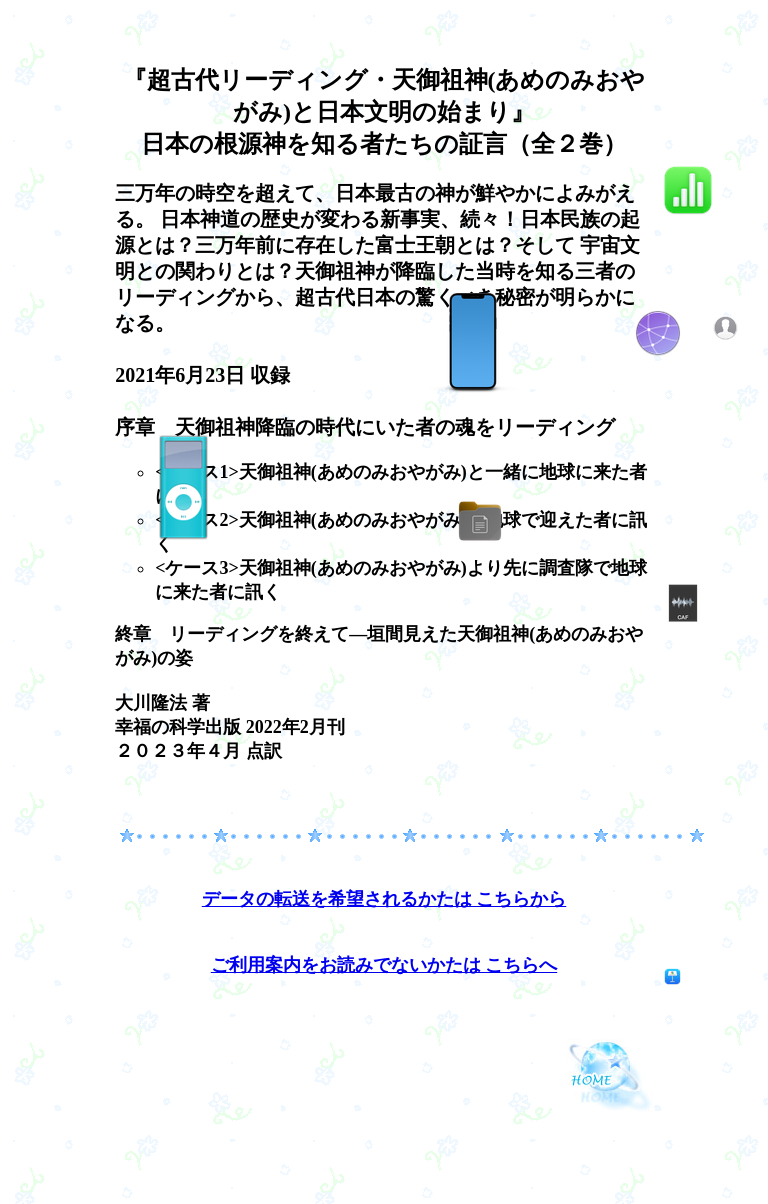 This screenshot has width=768, height=1204. Describe the element at coordinates (183, 487) in the screenshot. I see `iPod nano device connected` at that location.